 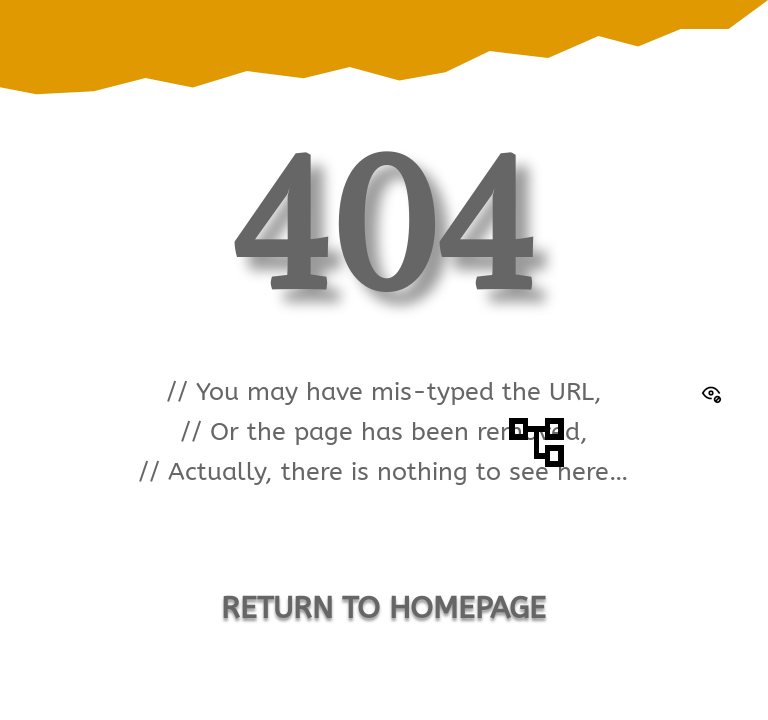 I want to click on view organizational hierarchy or structure, so click(x=536, y=442).